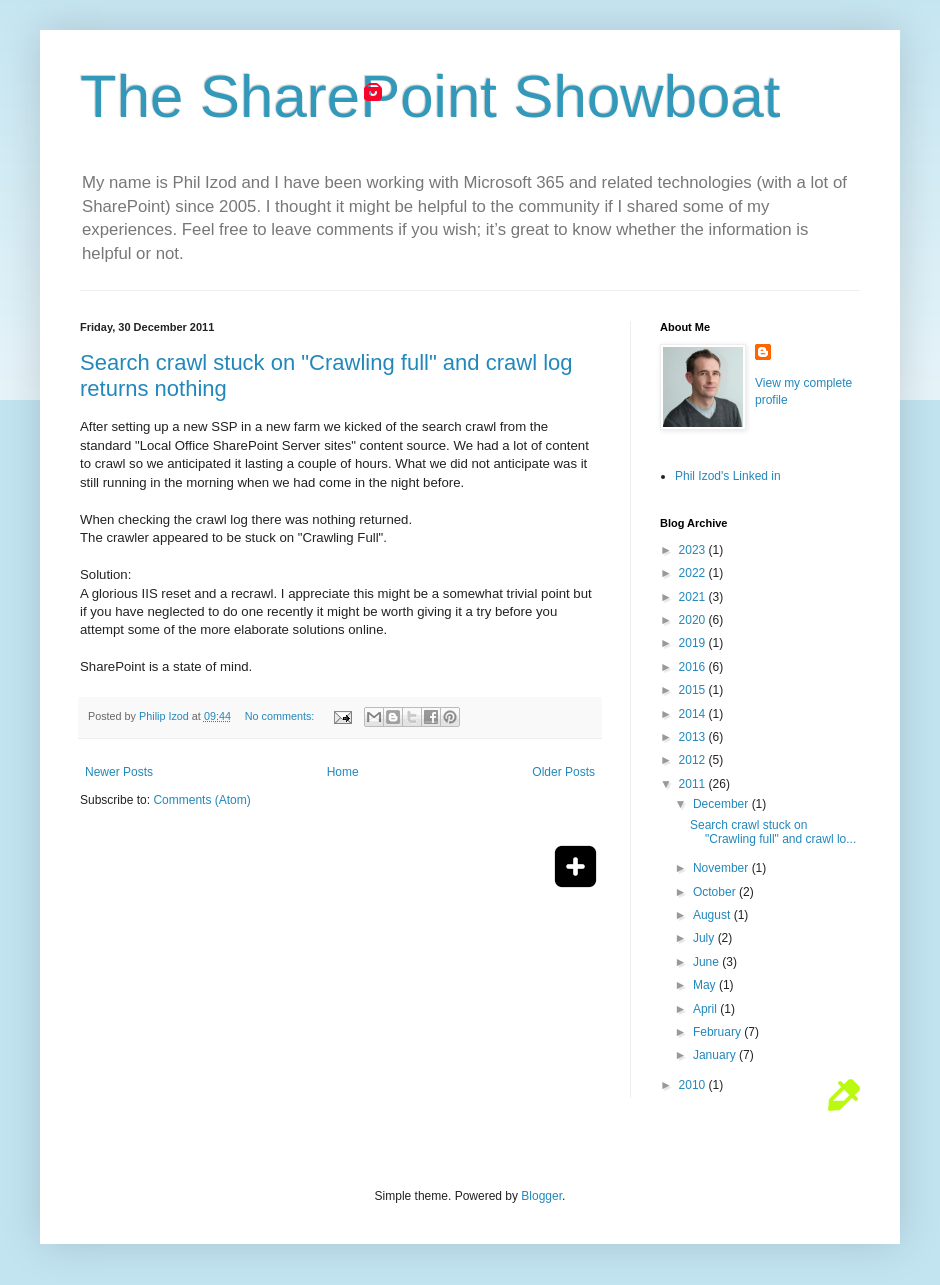 The width and height of the screenshot is (940, 1285). Describe the element at coordinates (373, 92) in the screenshot. I see `view your shopping bag` at that location.